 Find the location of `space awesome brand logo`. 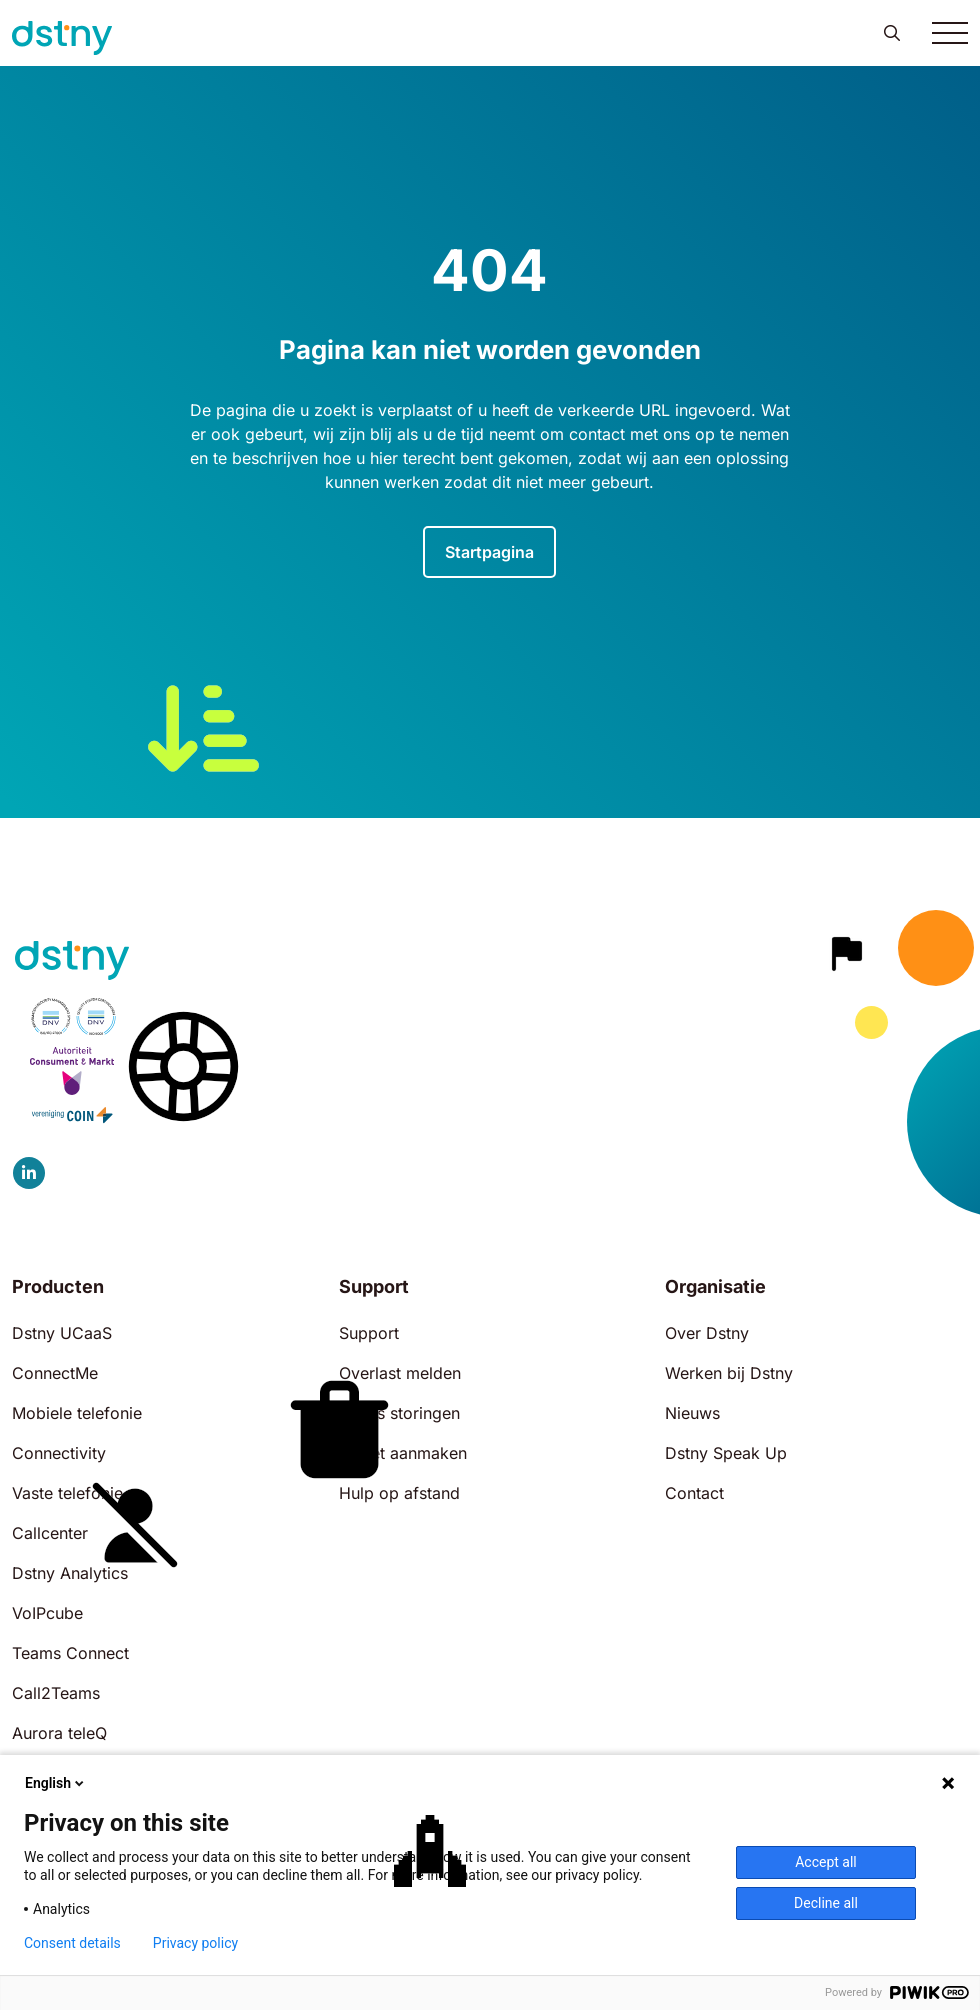

space awesome brand logo is located at coordinates (430, 1851).